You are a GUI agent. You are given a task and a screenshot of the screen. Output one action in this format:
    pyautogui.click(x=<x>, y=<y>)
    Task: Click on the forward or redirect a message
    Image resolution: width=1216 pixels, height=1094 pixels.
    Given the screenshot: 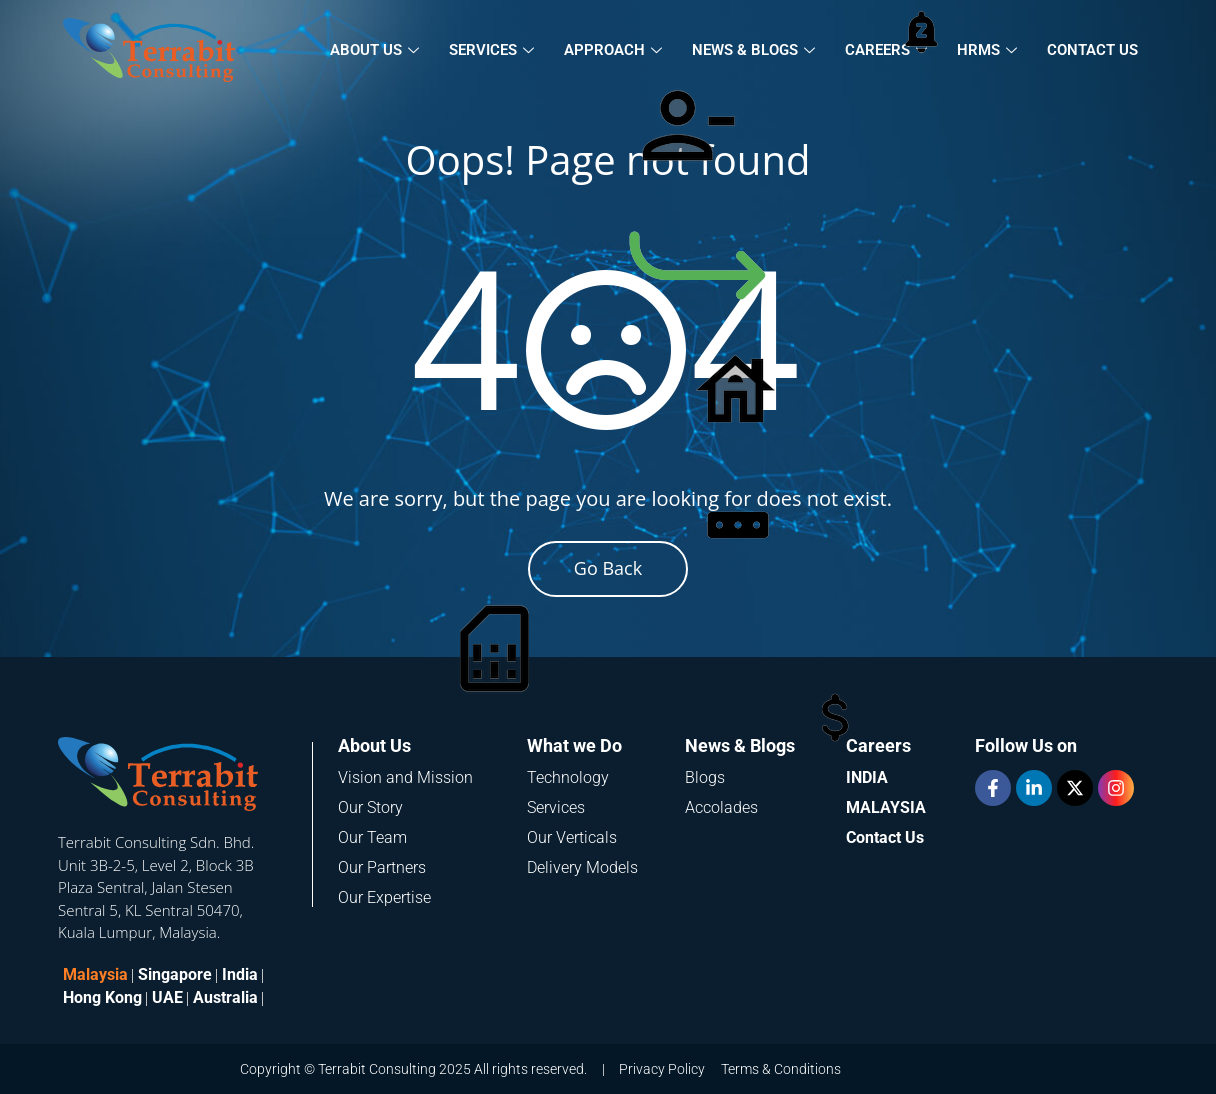 What is the action you would take?
    pyautogui.click(x=697, y=265)
    